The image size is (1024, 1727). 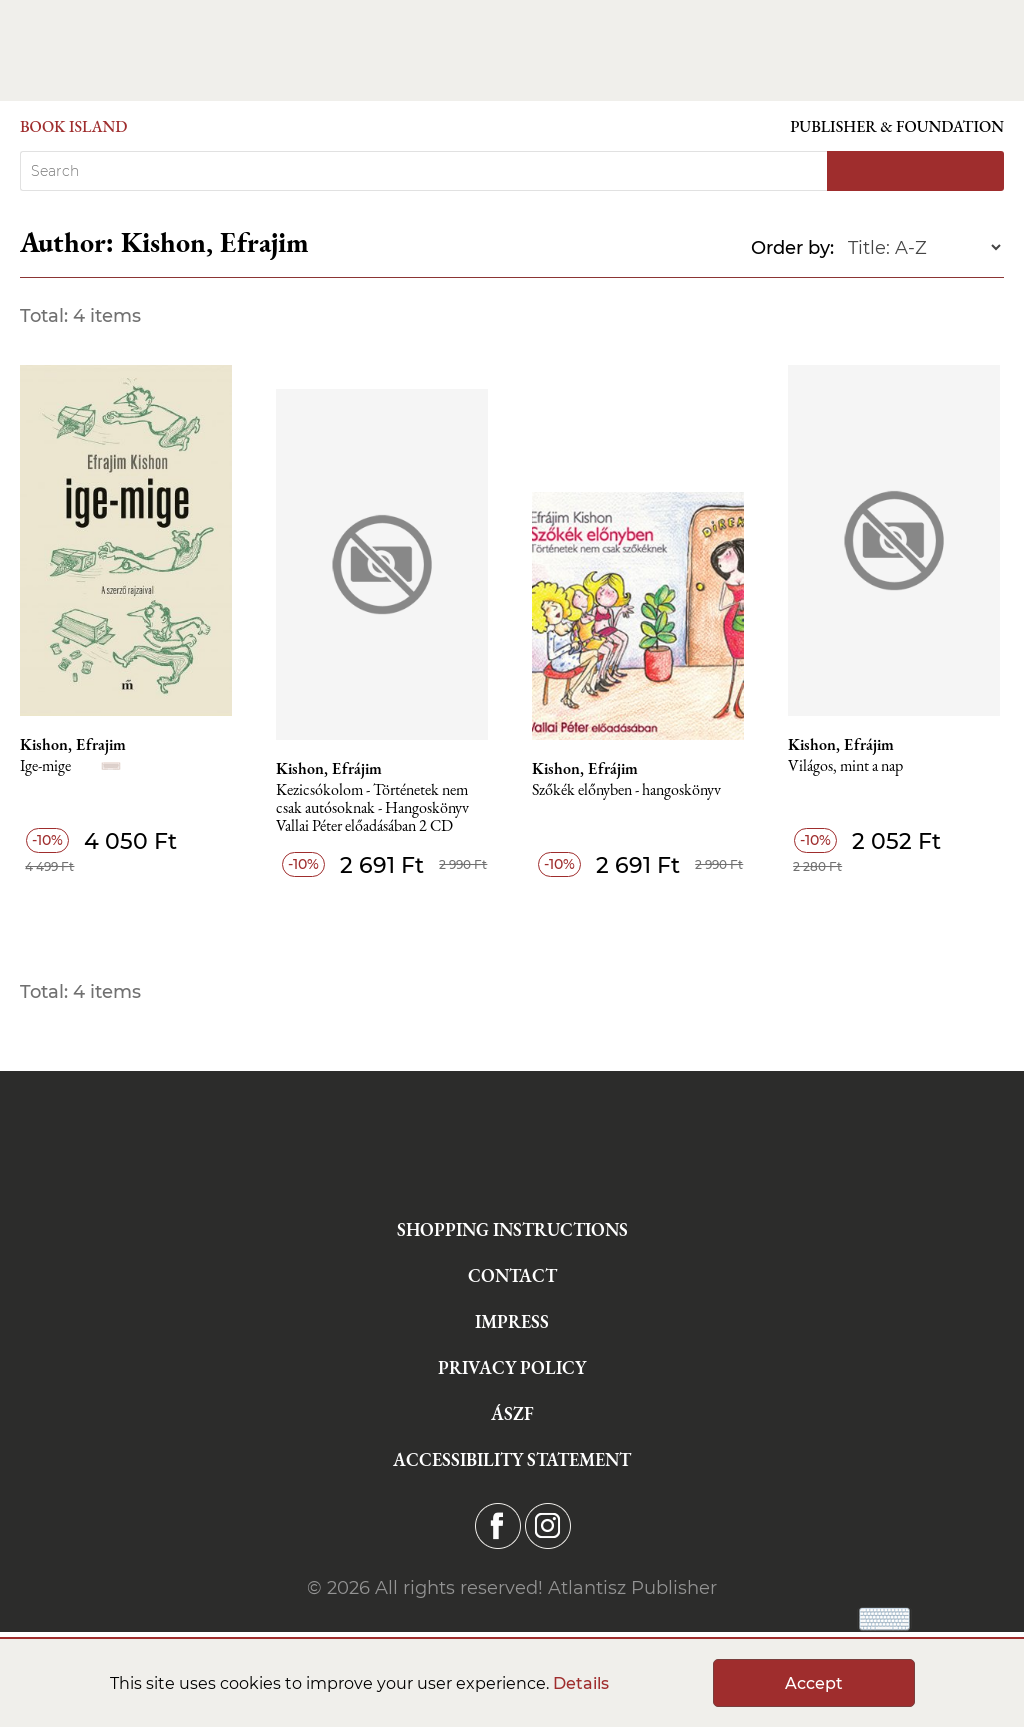 What do you see at coordinates (884, 1619) in the screenshot?
I see `bluetooth keyboard connected` at bounding box center [884, 1619].